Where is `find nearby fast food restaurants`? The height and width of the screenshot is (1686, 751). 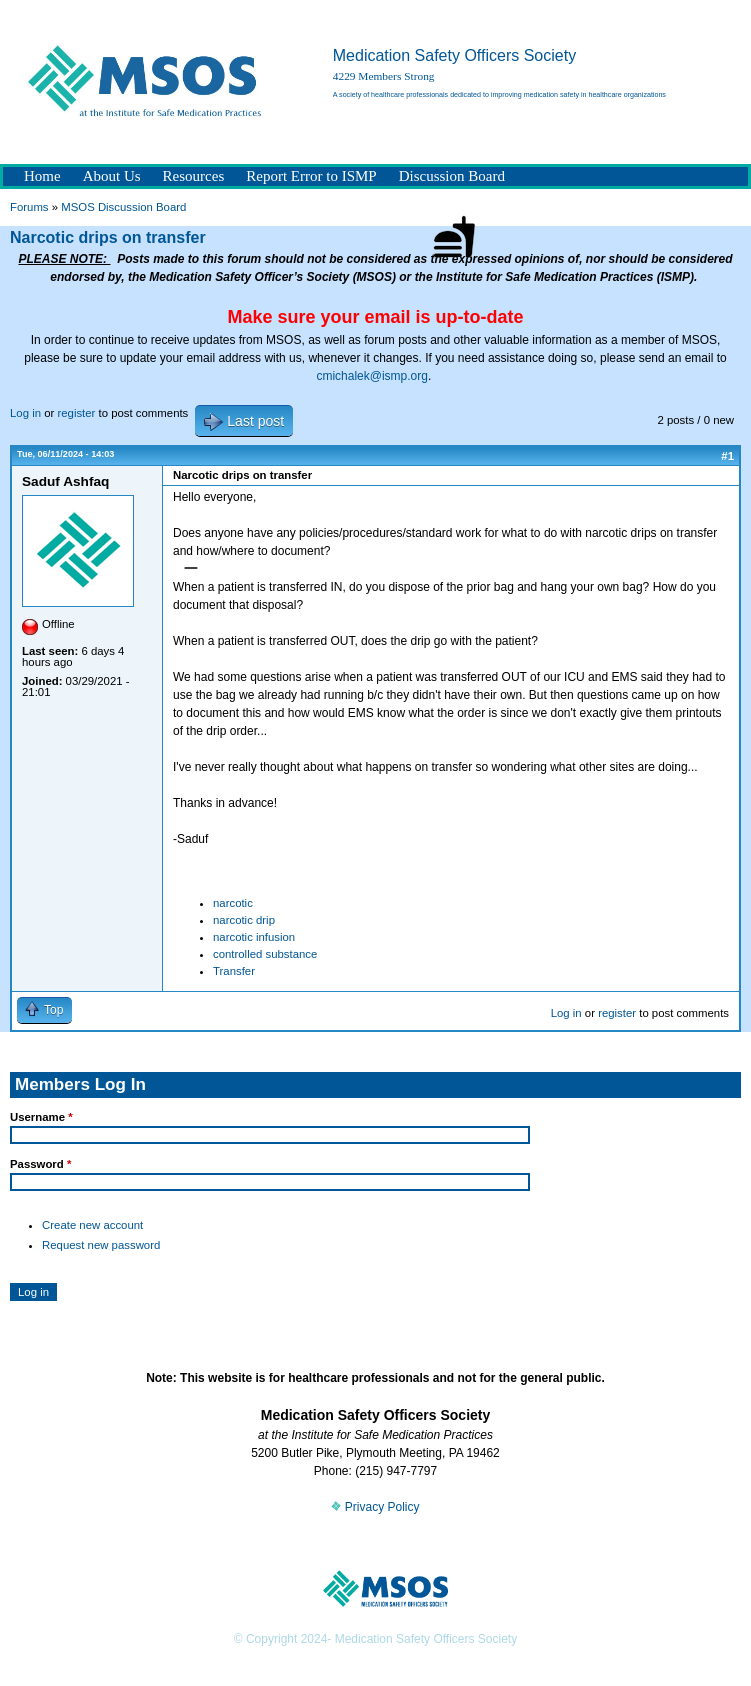
find nearby fast food restaurants is located at coordinates (454, 236).